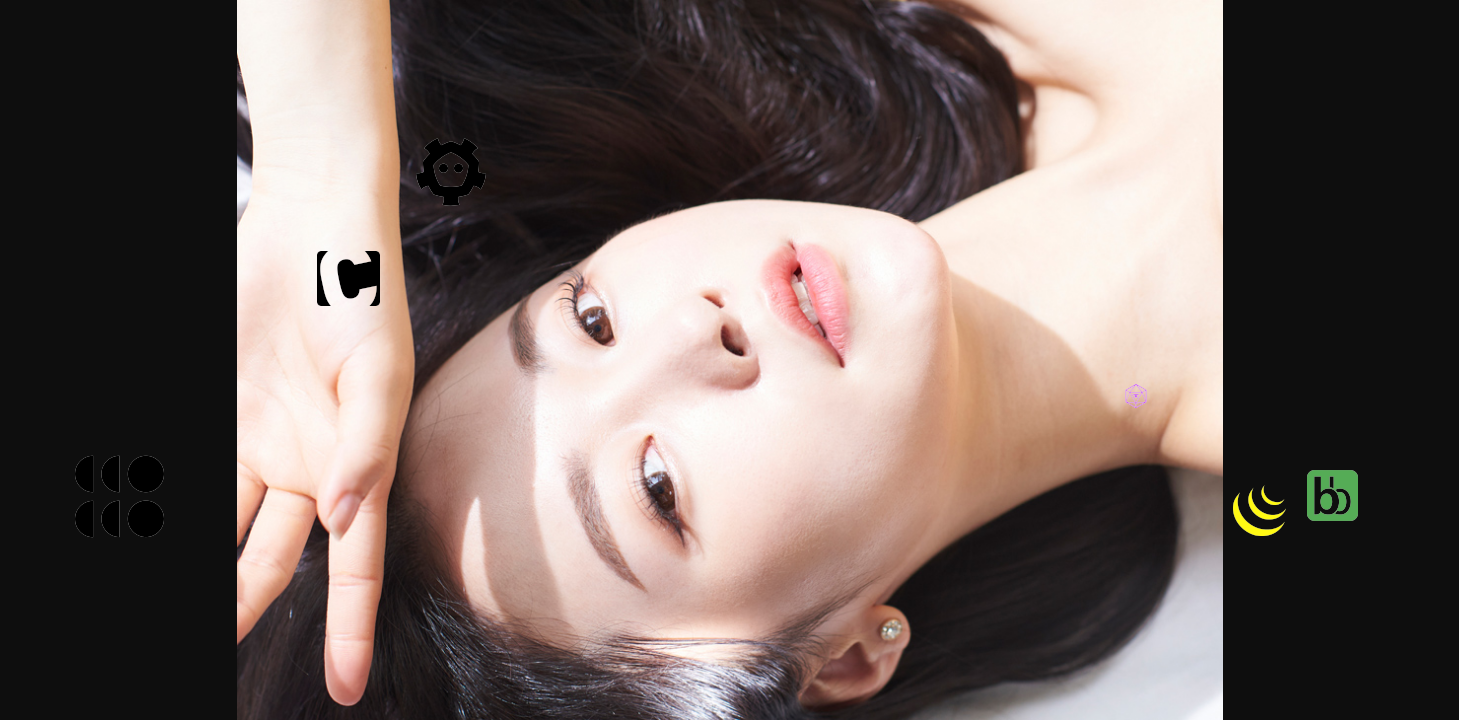 The height and width of the screenshot is (720, 1459). What do you see at coordinates (119, 496) in the screenshot?
I see `openverse logo` at bounding box center [119, 496].